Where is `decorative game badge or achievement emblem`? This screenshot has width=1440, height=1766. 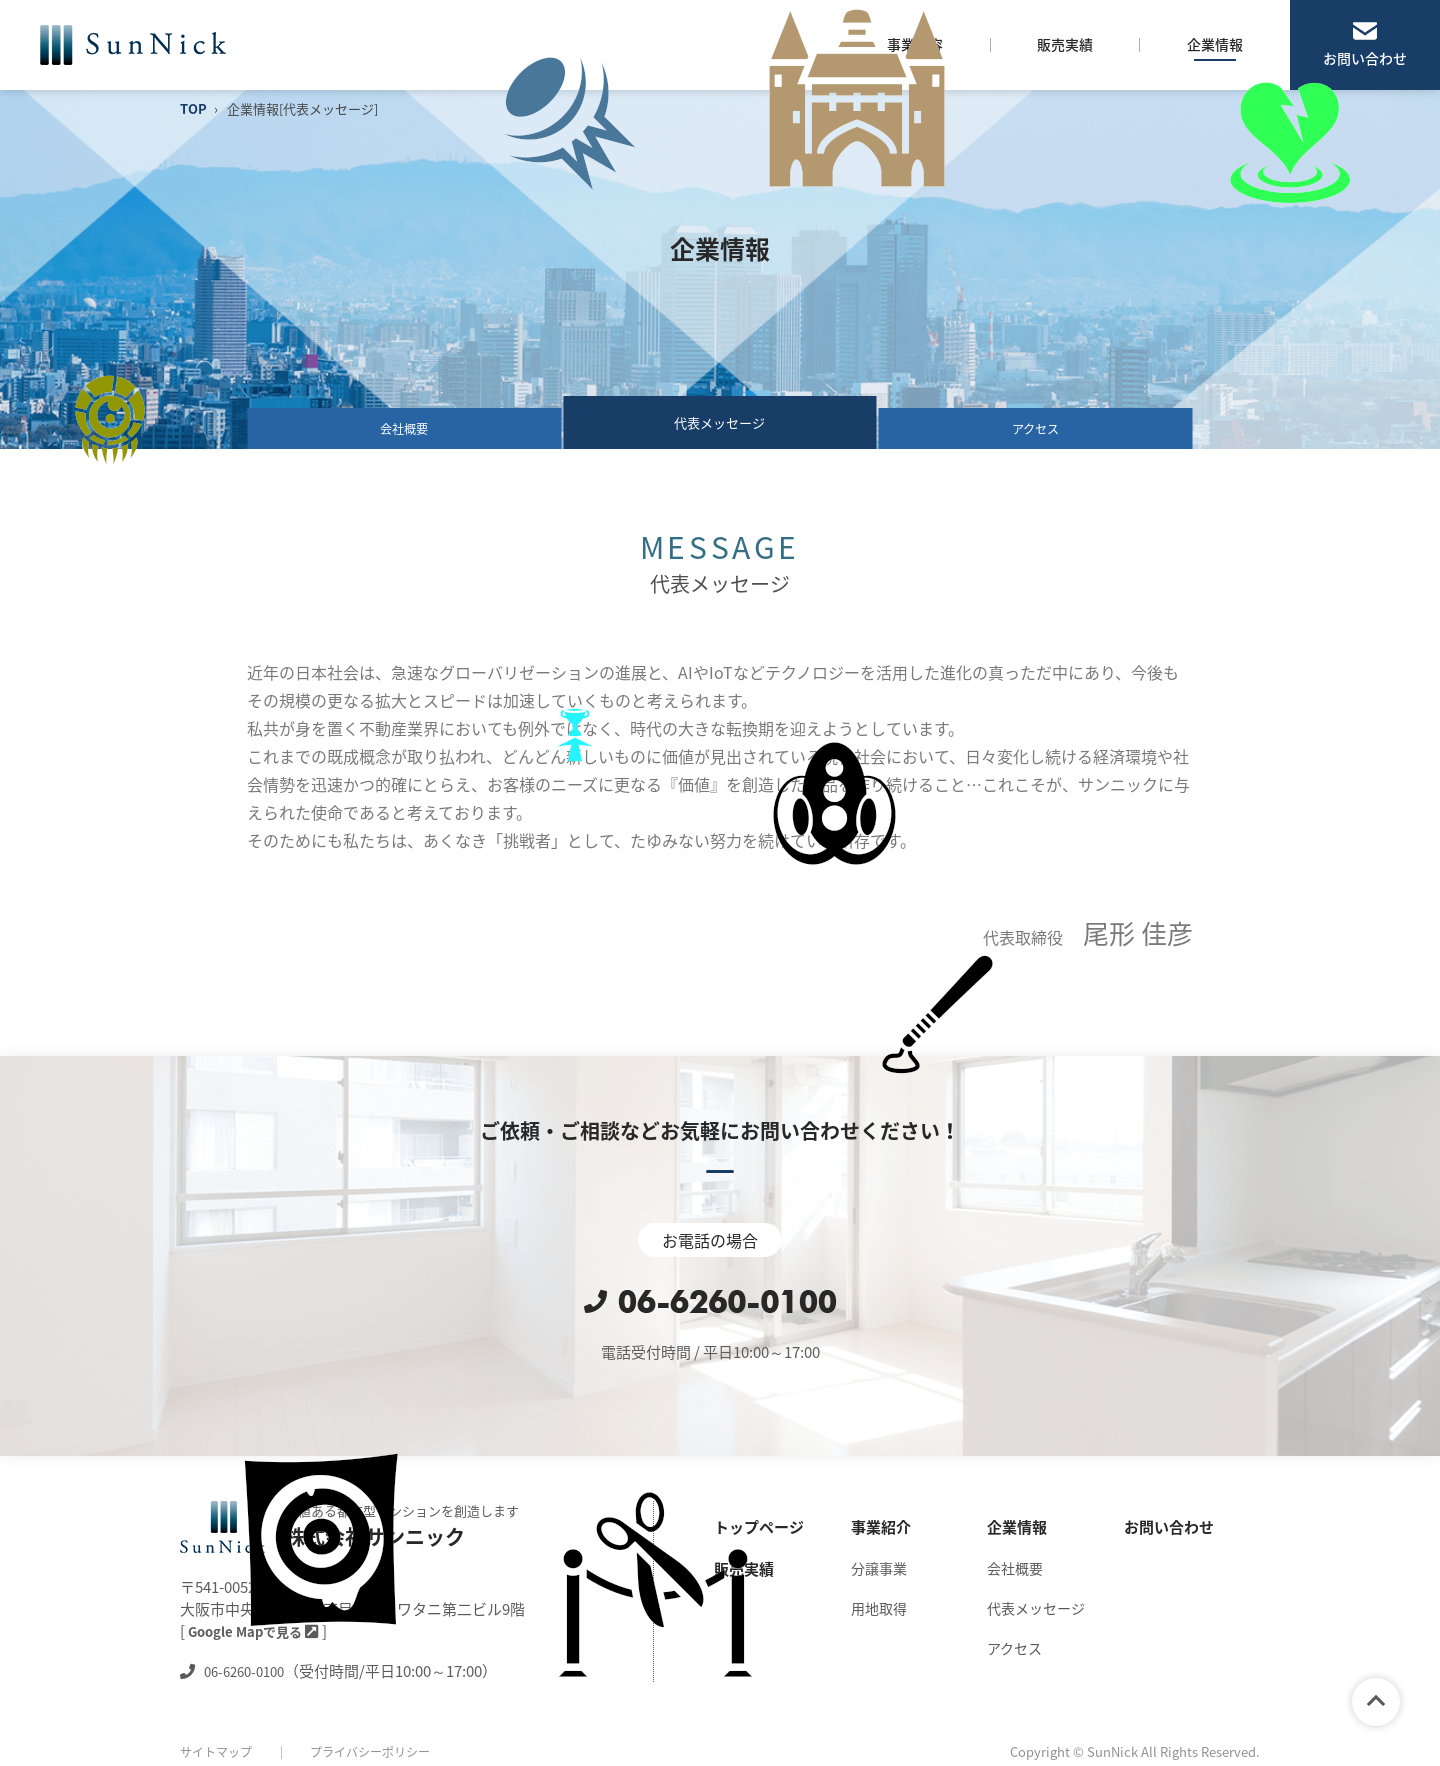 decorative game badge or achievement emblem is located at coordinates (834, 803).